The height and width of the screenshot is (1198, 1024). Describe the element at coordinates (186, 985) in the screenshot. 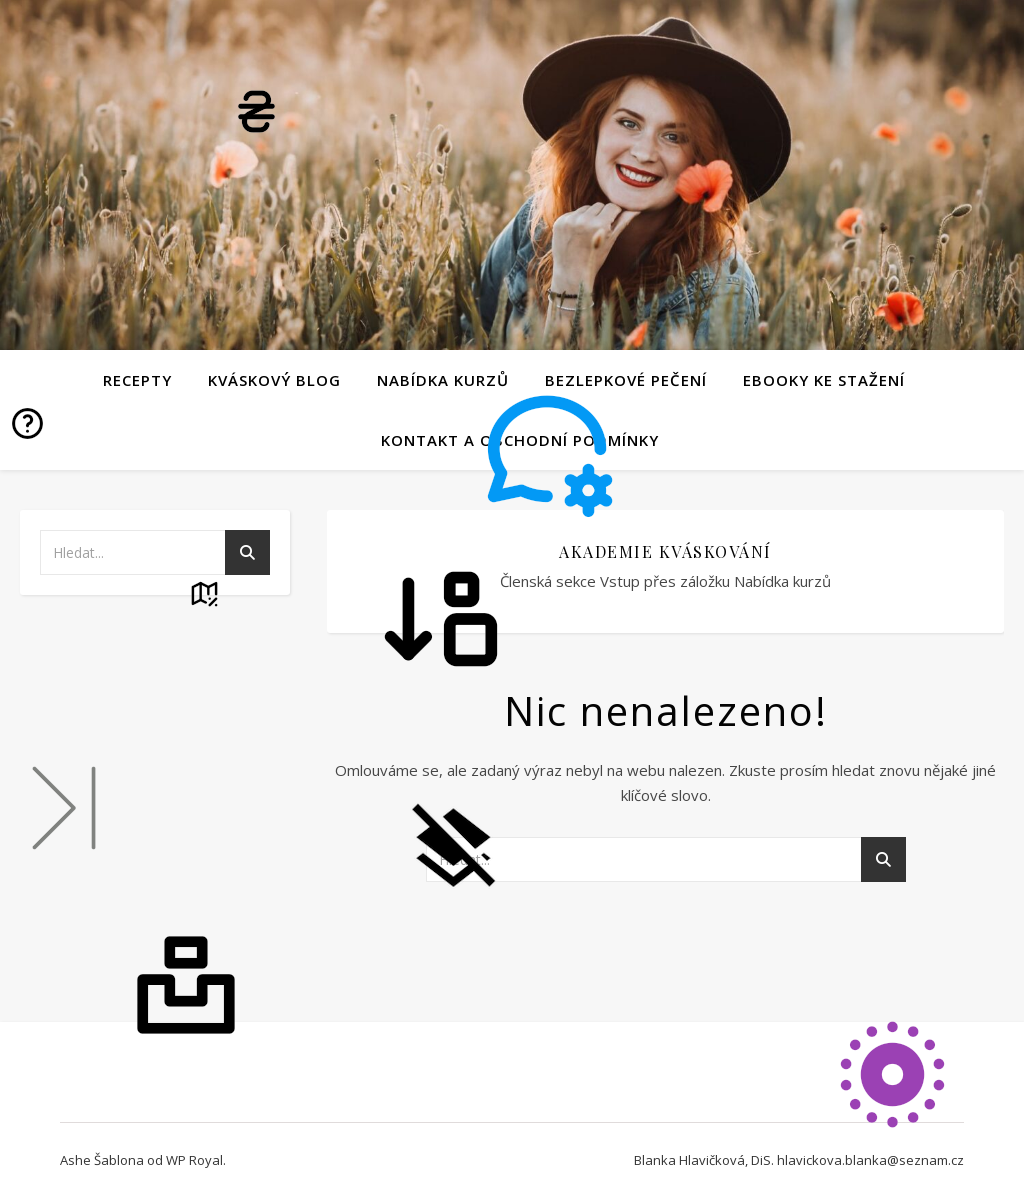

I see `access unsplash photo library` at that location.